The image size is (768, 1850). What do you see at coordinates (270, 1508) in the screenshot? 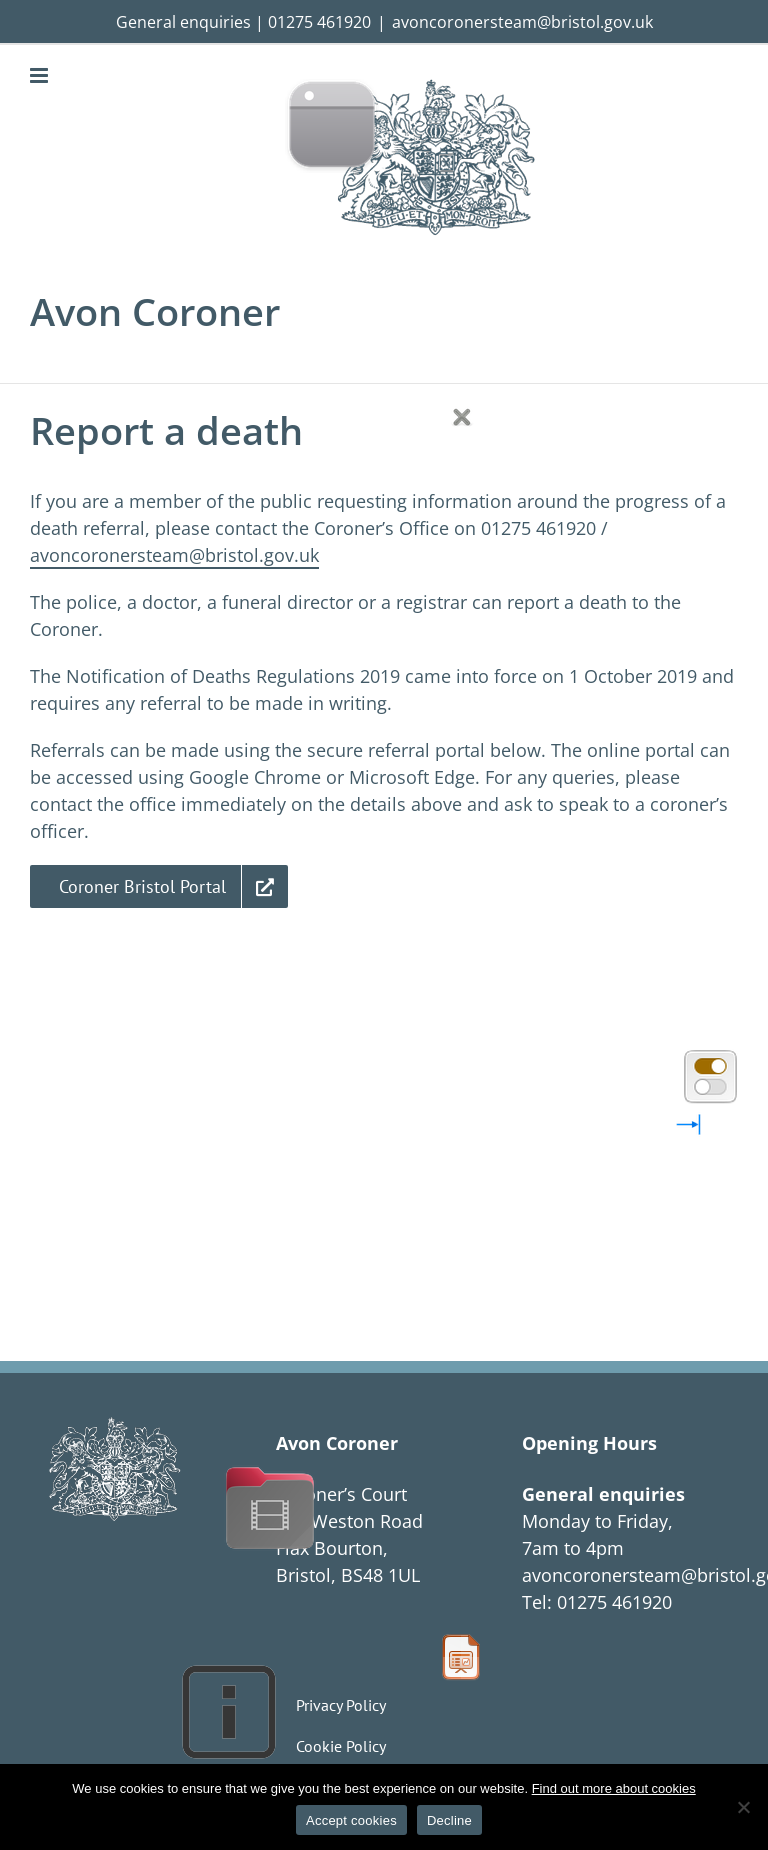
I see `open videos folder` at bounding box center [270, 1508].